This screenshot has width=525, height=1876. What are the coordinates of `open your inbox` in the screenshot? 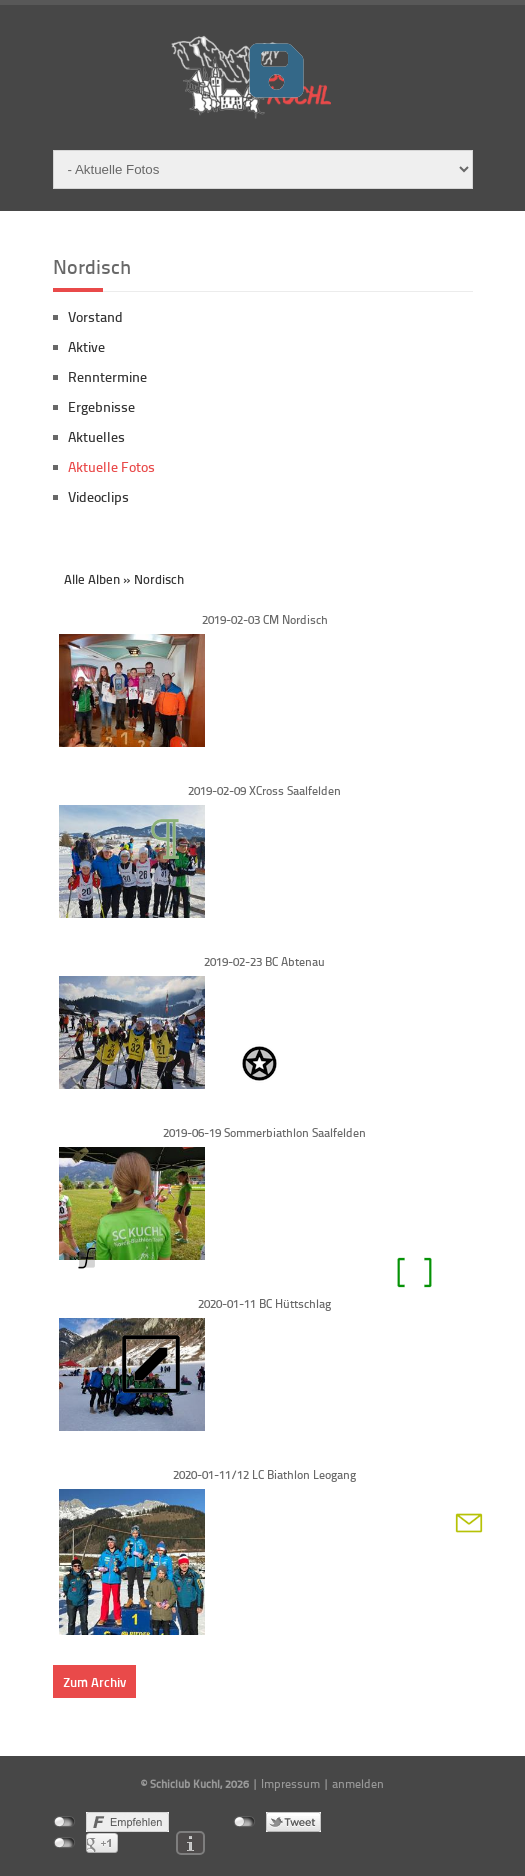 It's located at (469, 1523).